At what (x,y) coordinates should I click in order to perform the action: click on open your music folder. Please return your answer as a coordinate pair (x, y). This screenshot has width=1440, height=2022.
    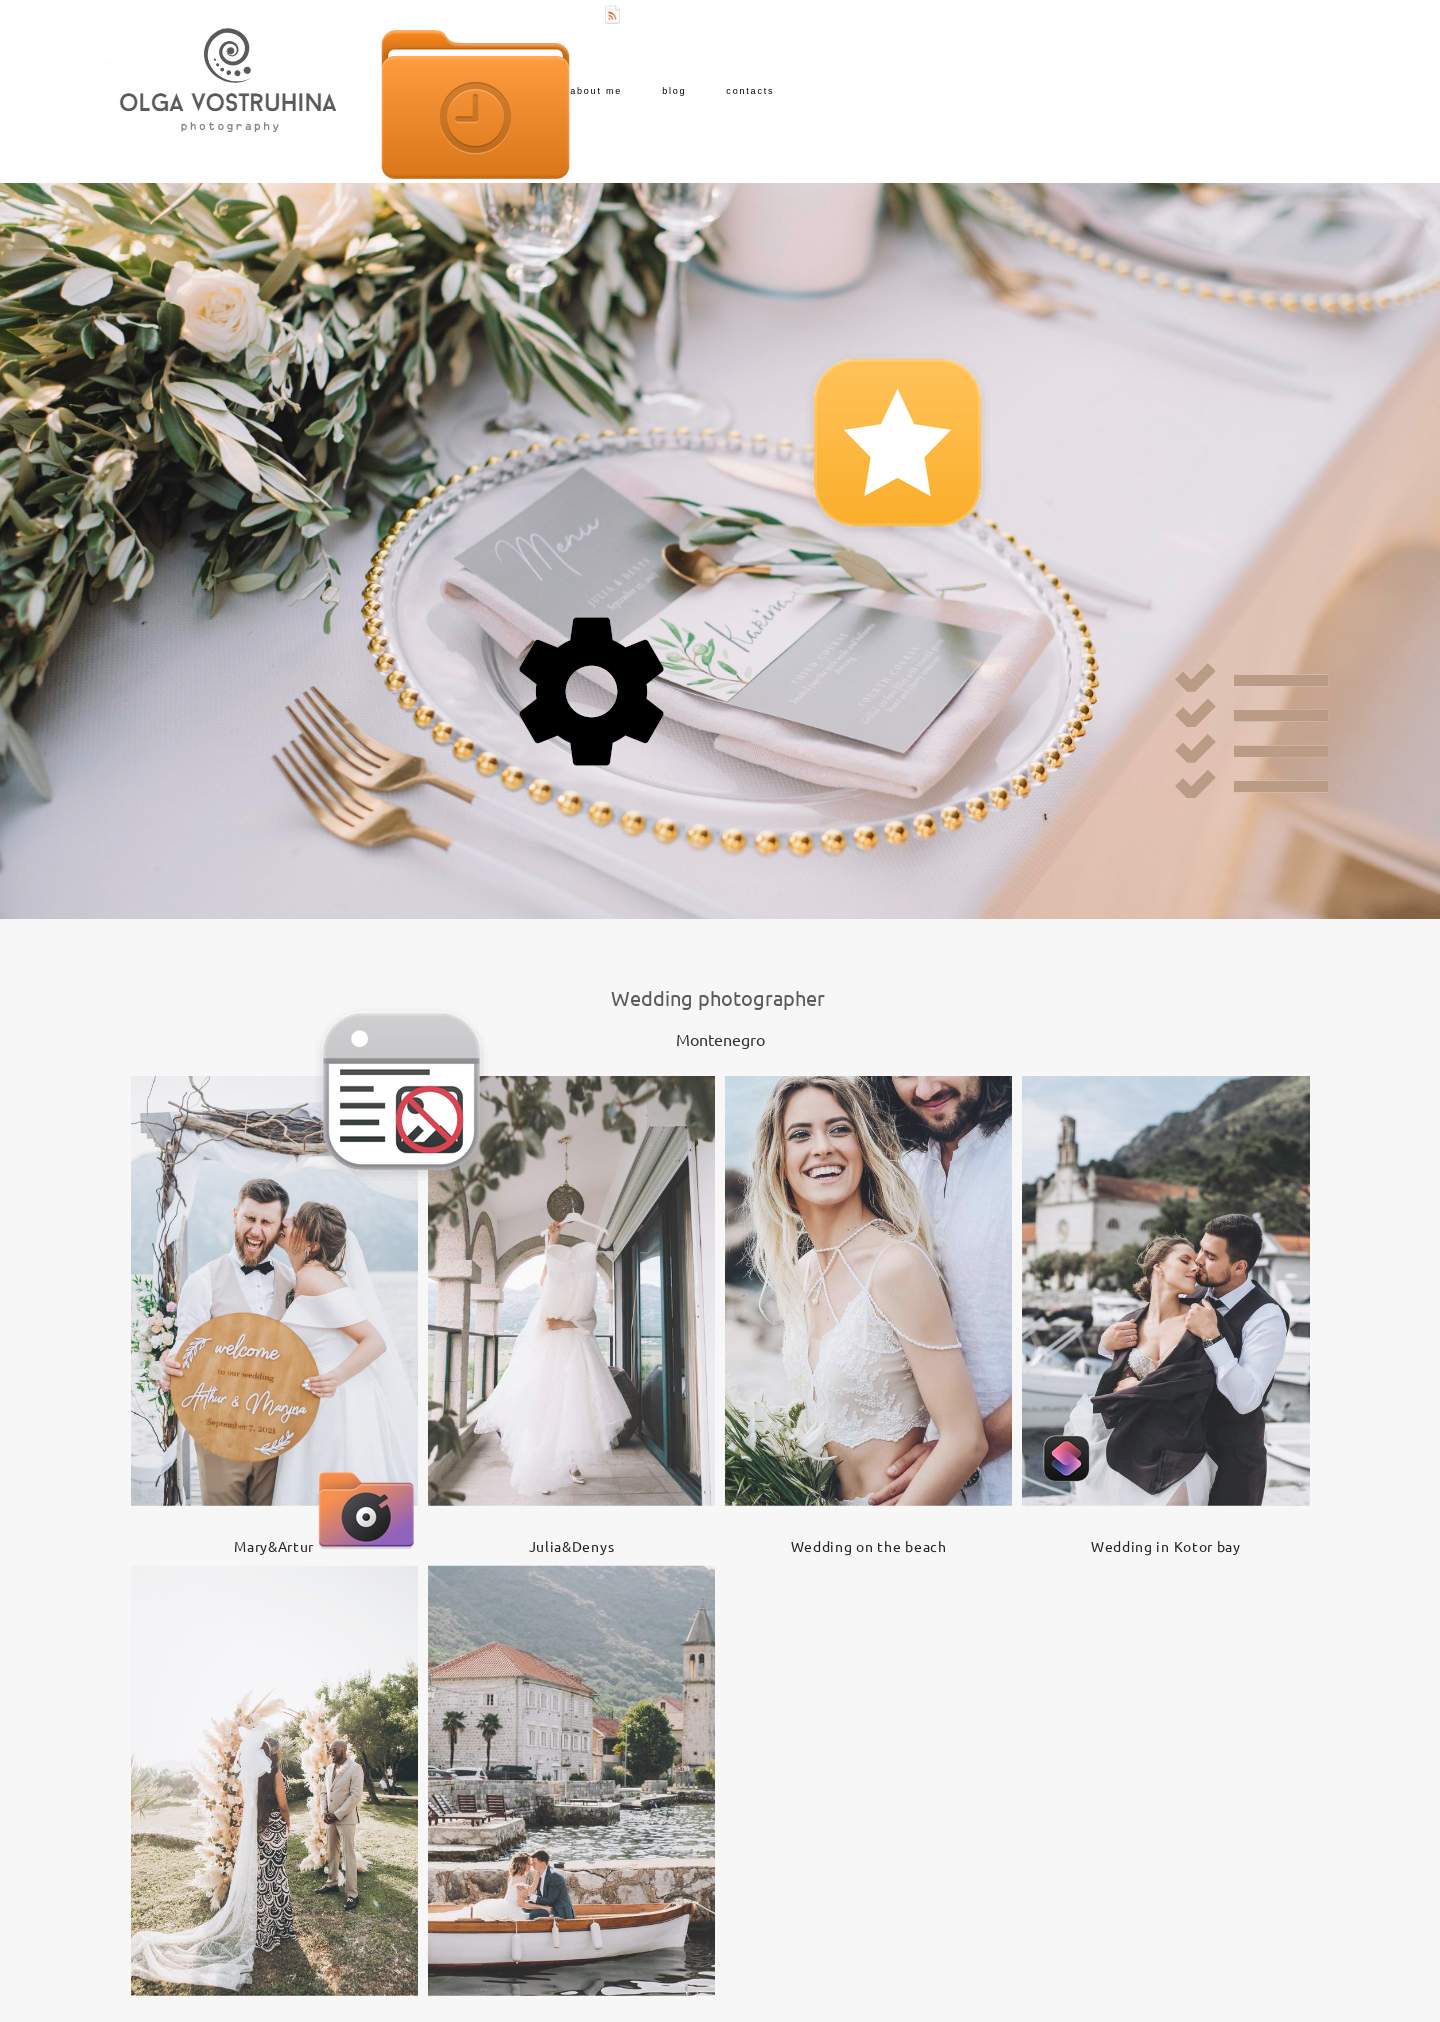
    Looking at the image, I should click on (366, 1512).